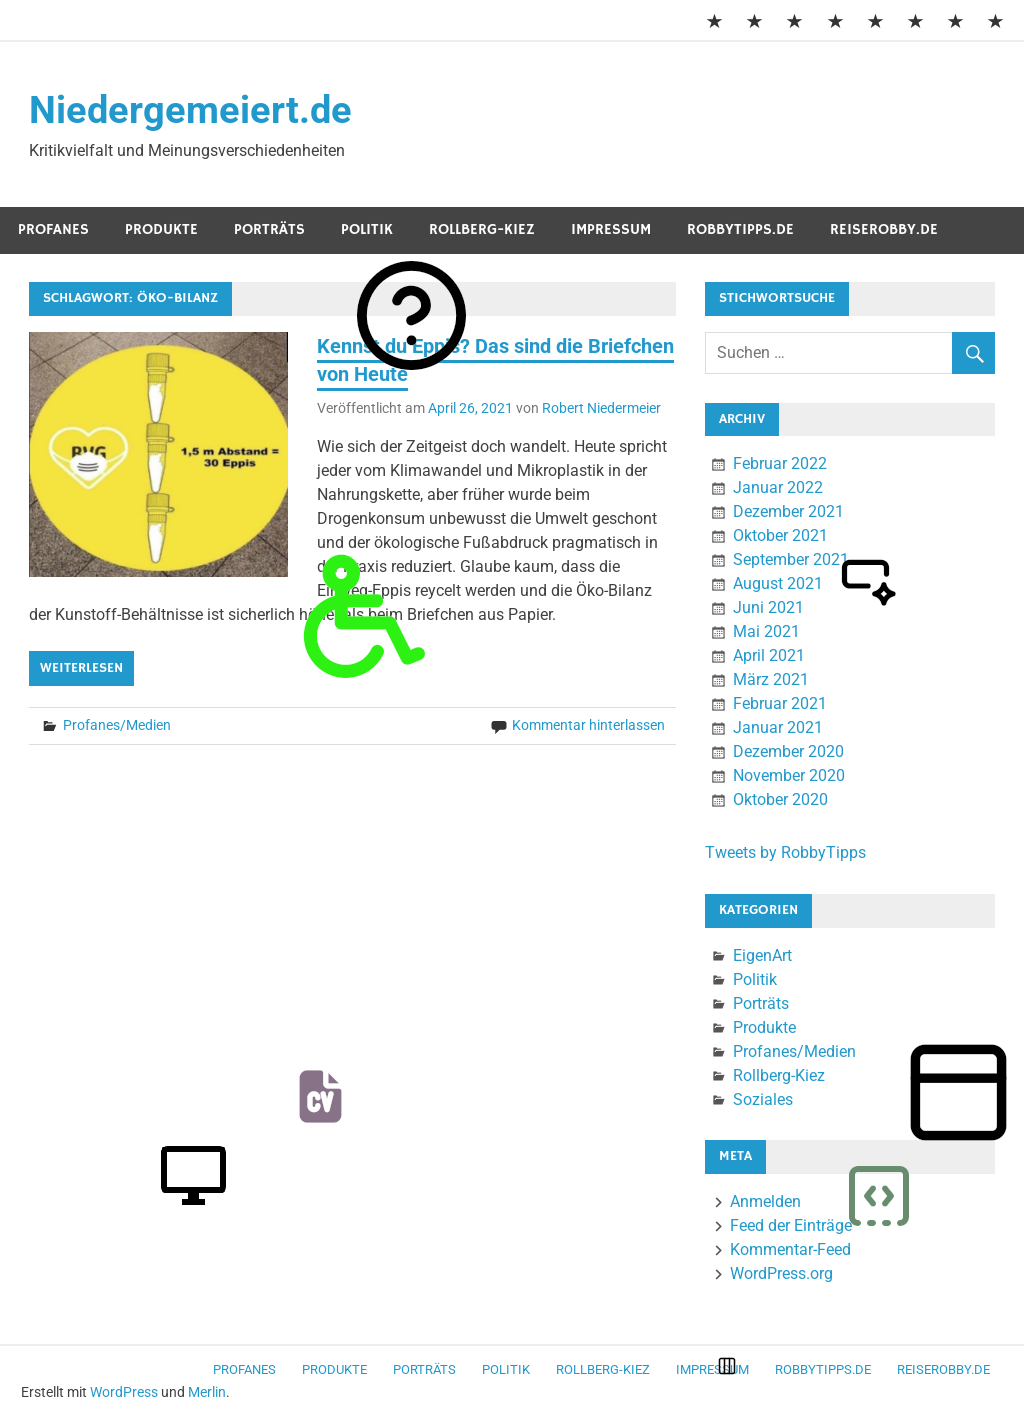 The width and height of the screenshot is (1024, 1415). What do you see at coordinates (354, 618) in the screenshot?
I see `indicates wheelchair accessible facilities` at bounding box center [354, 618].